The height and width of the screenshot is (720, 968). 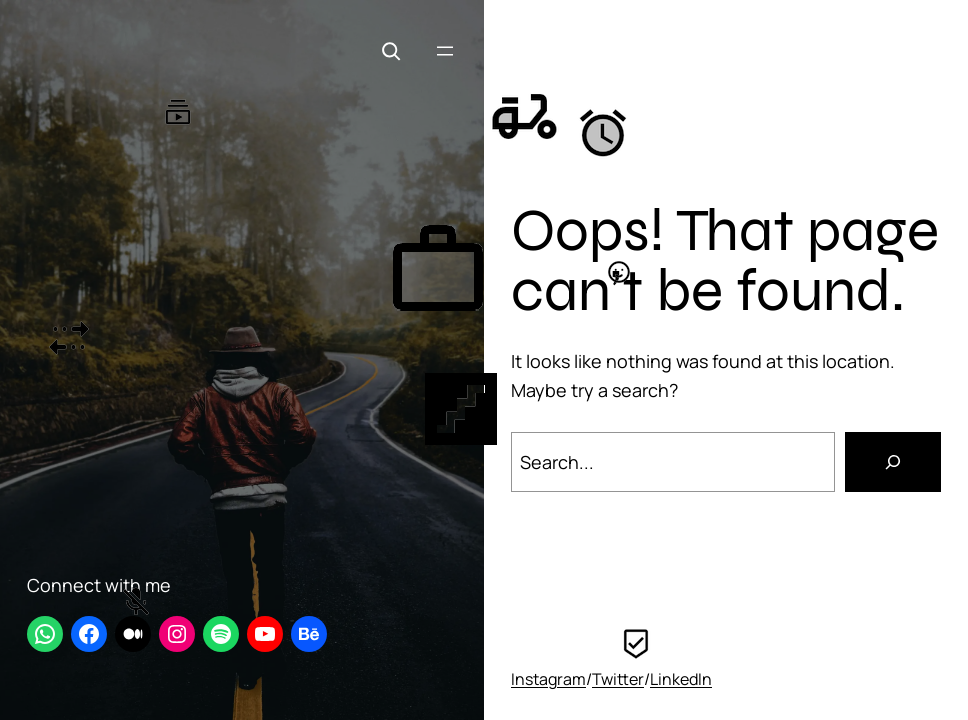 What do you see at coordinates (461, 409) in the screenshot?
I see `indicates stairs or stairway access` at bounding box center [461, 409].